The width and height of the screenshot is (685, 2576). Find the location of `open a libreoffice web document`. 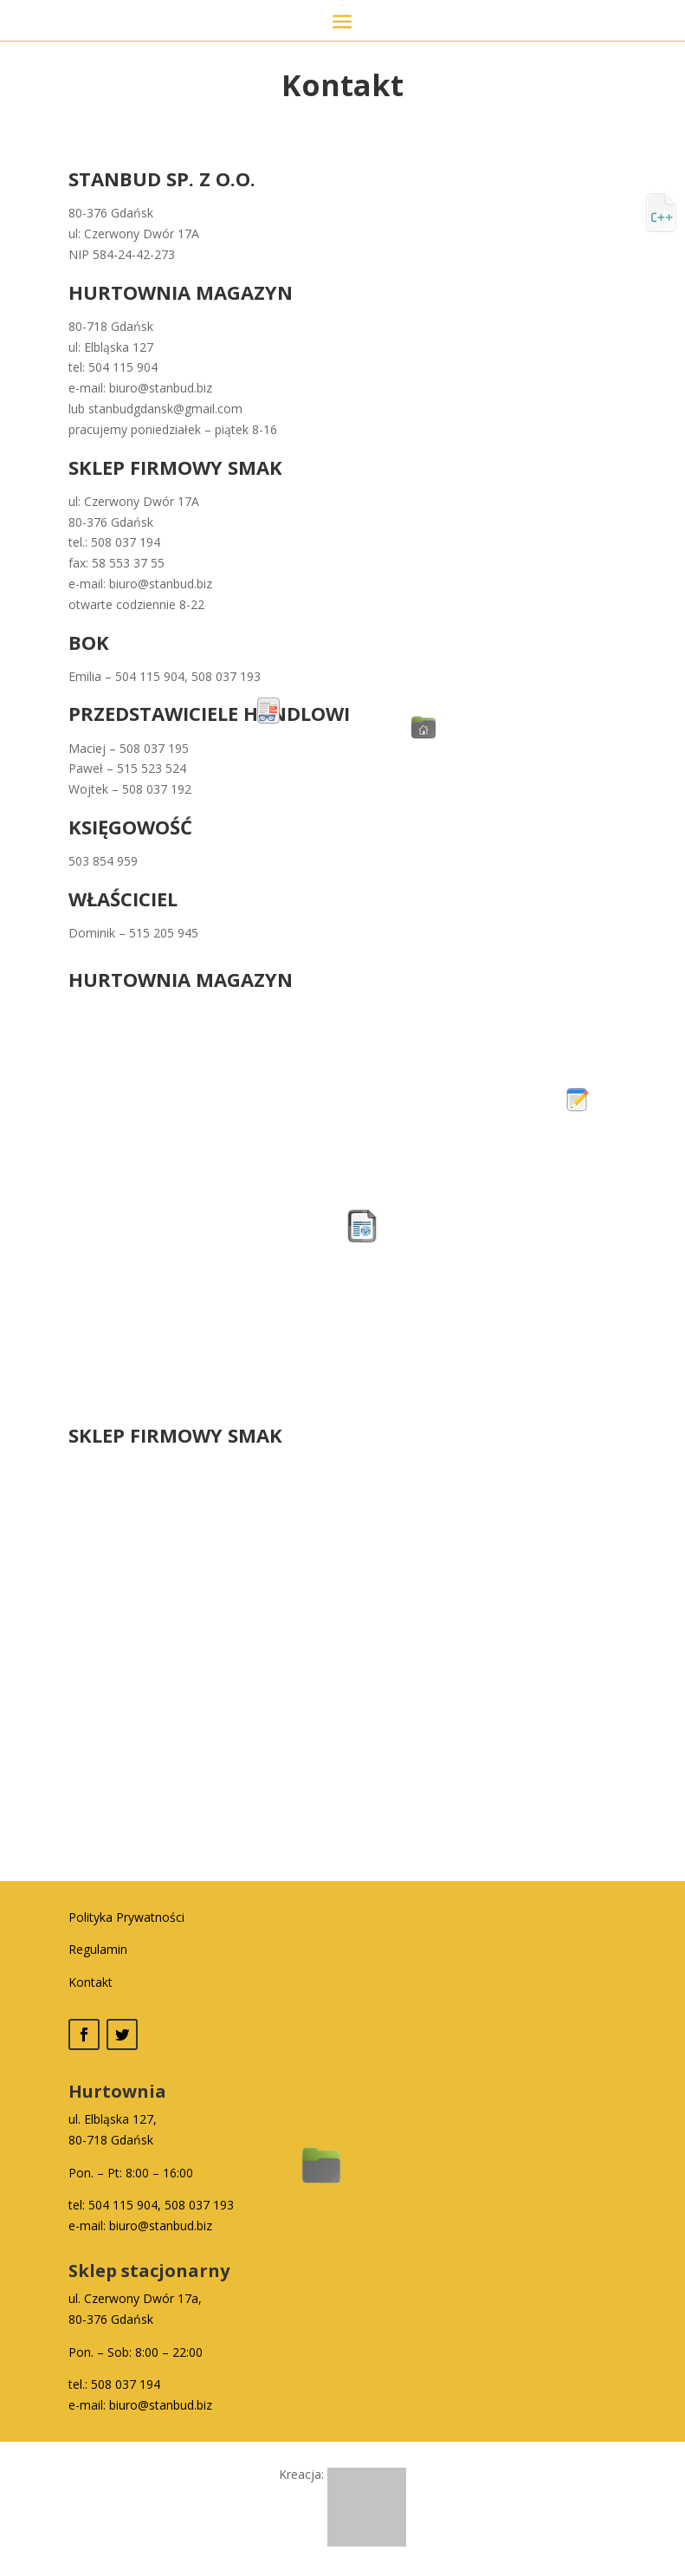

open a libreoffice web document is located at coordinates (362, 1226).